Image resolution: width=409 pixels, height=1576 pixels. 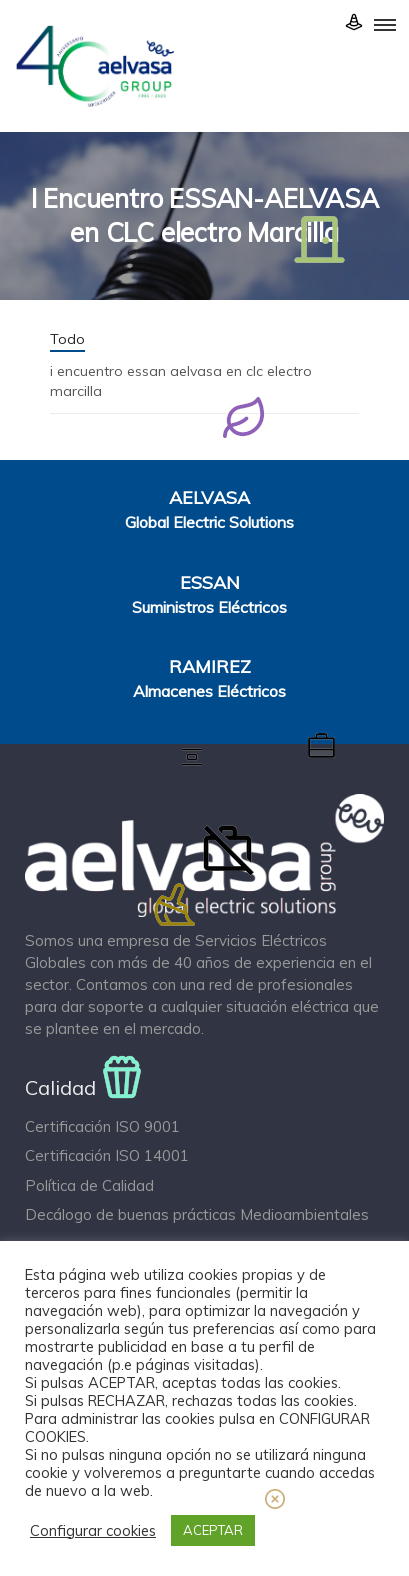 What do you see at coordinates (244, 418) in the screenshot?
I see `indicates eco-friendly or sustainable option` at bounding box center [244, 418].